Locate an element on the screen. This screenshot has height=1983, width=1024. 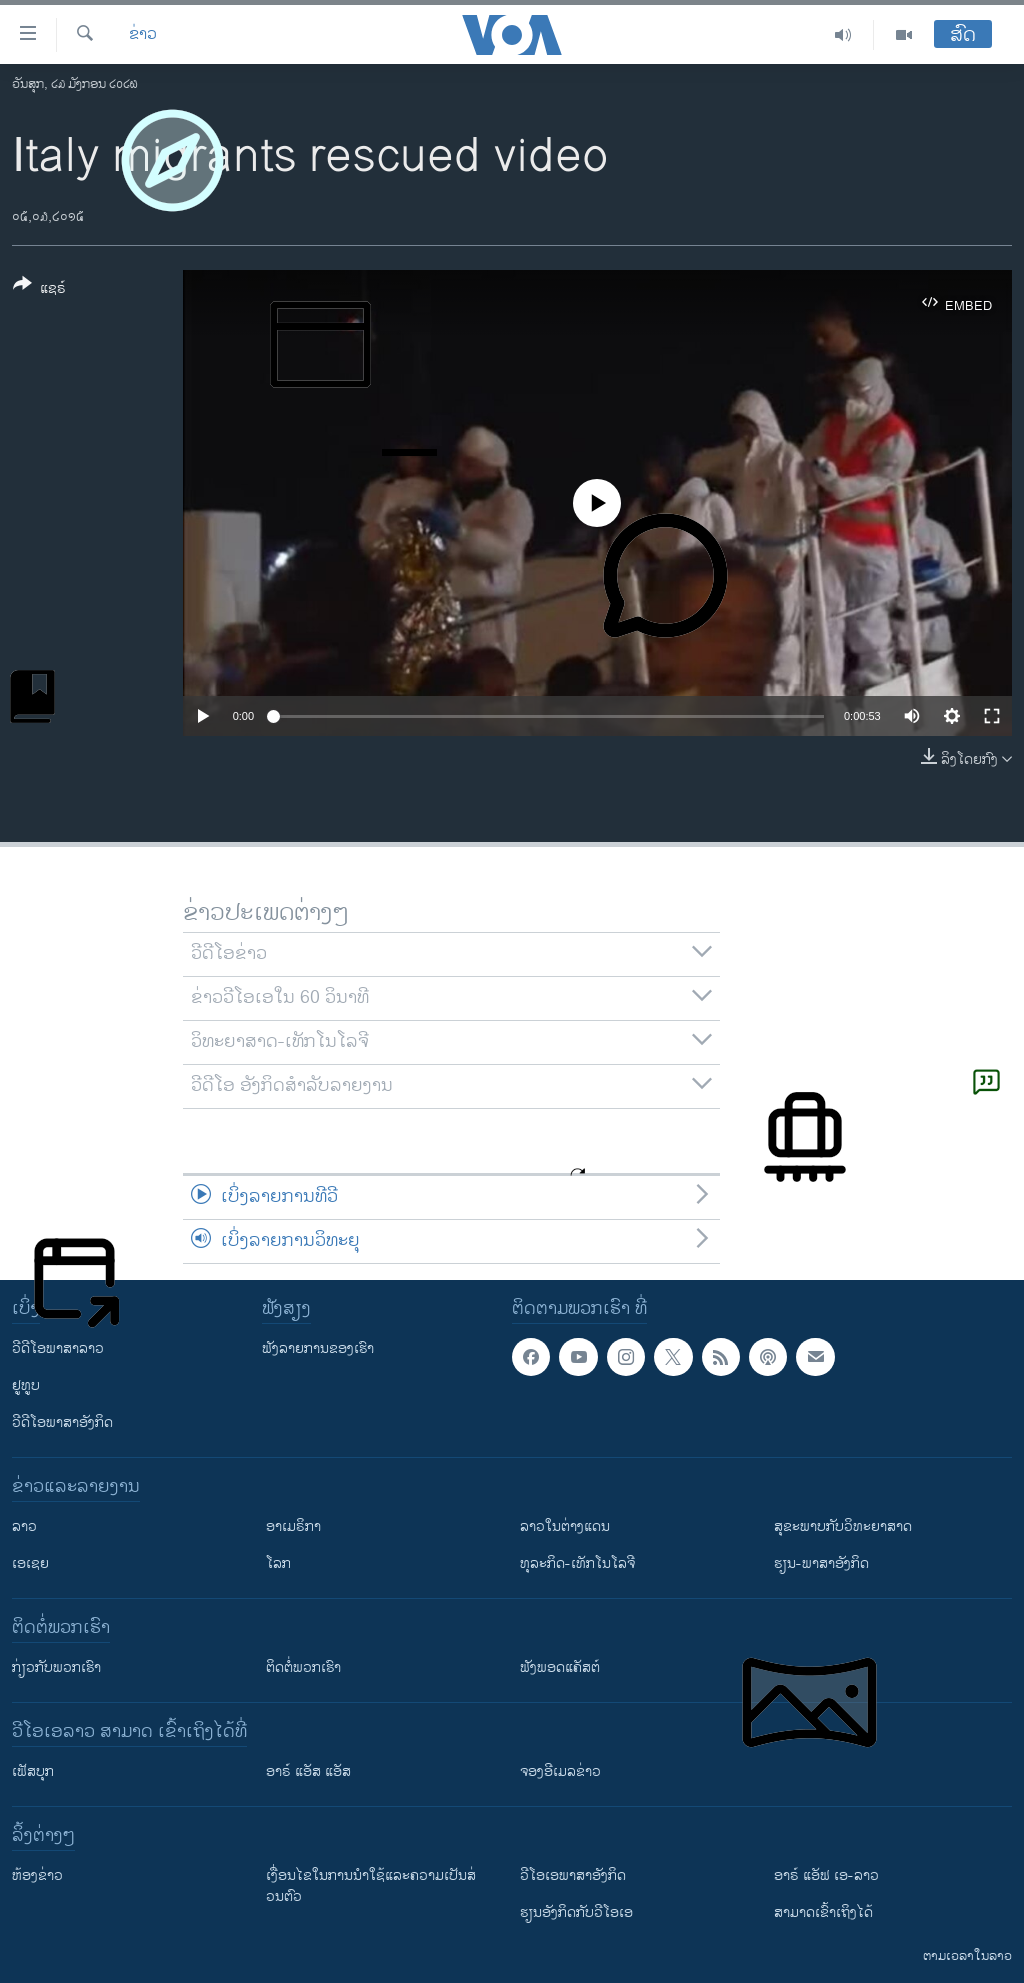
view panorama or wide-angle photos is located at coordinates (809, 1702).